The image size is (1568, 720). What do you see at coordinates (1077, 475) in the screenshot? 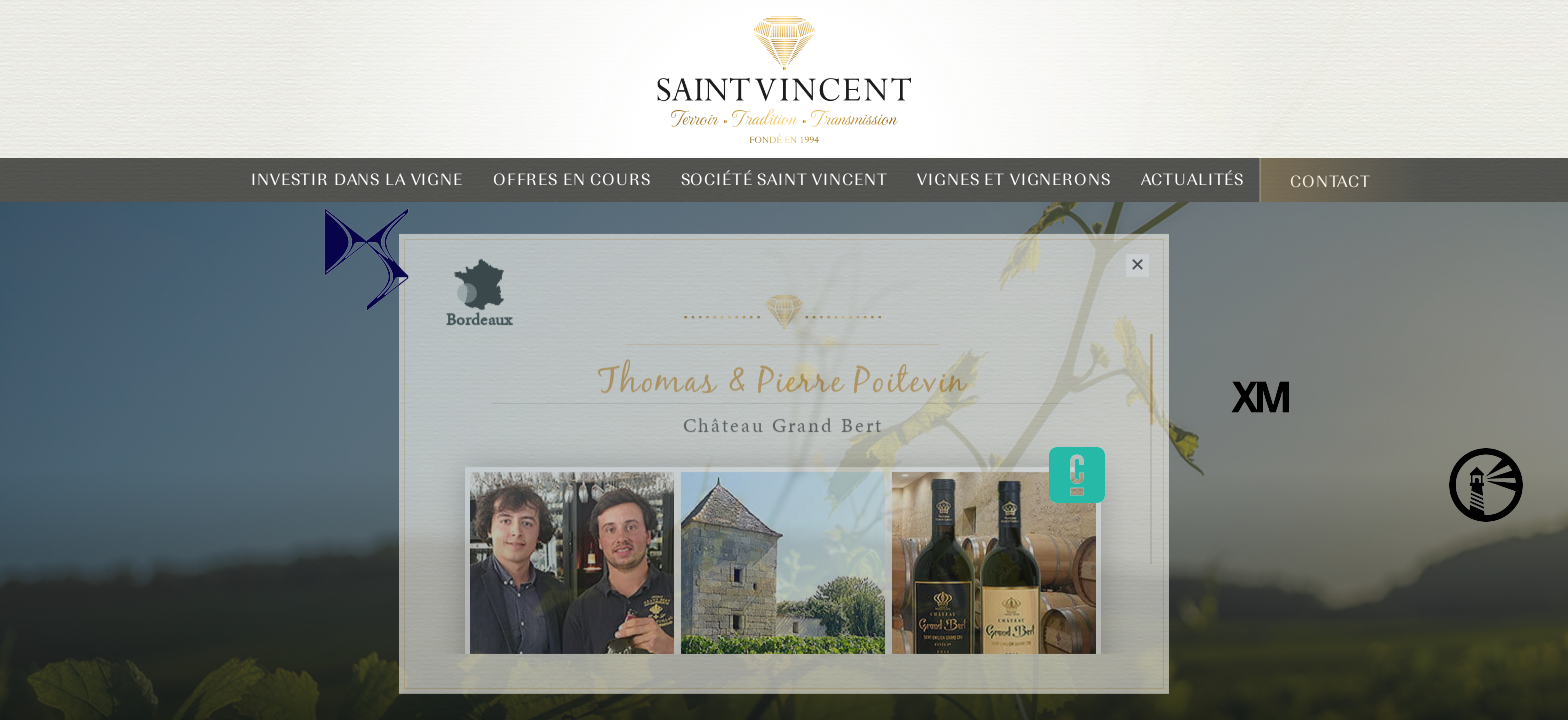
I see `camunda platform logo` at bounding box center [1077, 475].